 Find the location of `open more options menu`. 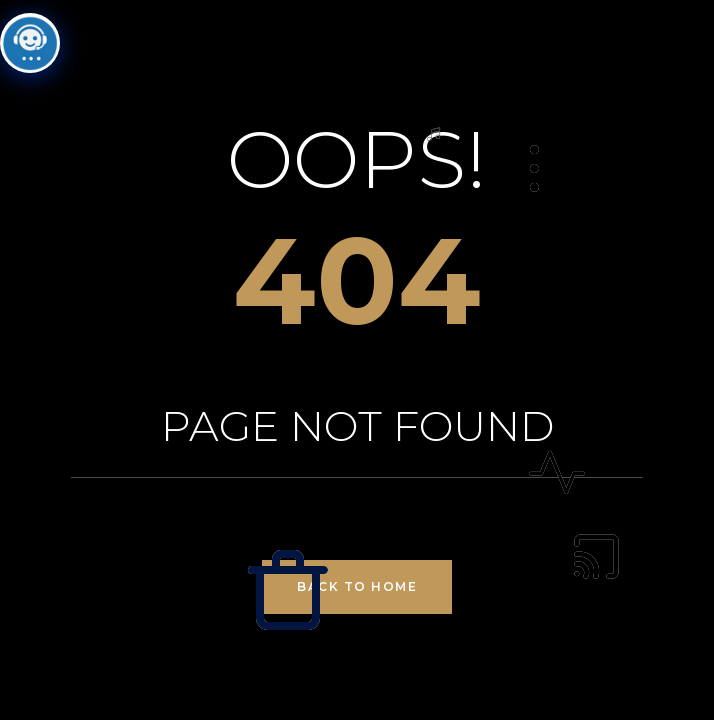

open more options menu is located at coordinates (534, 168).